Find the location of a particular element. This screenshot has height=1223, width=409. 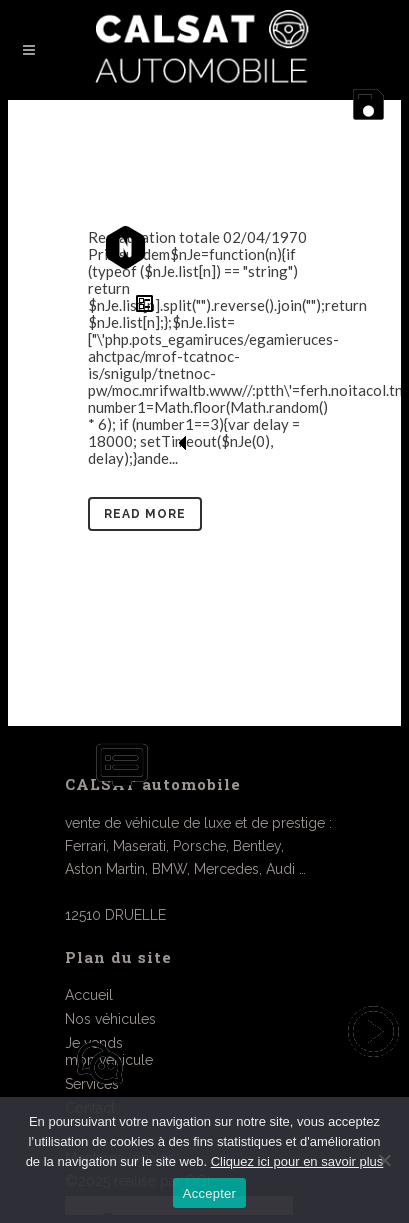

navigate to the previous item or screen is located at coordinates (183, 443).